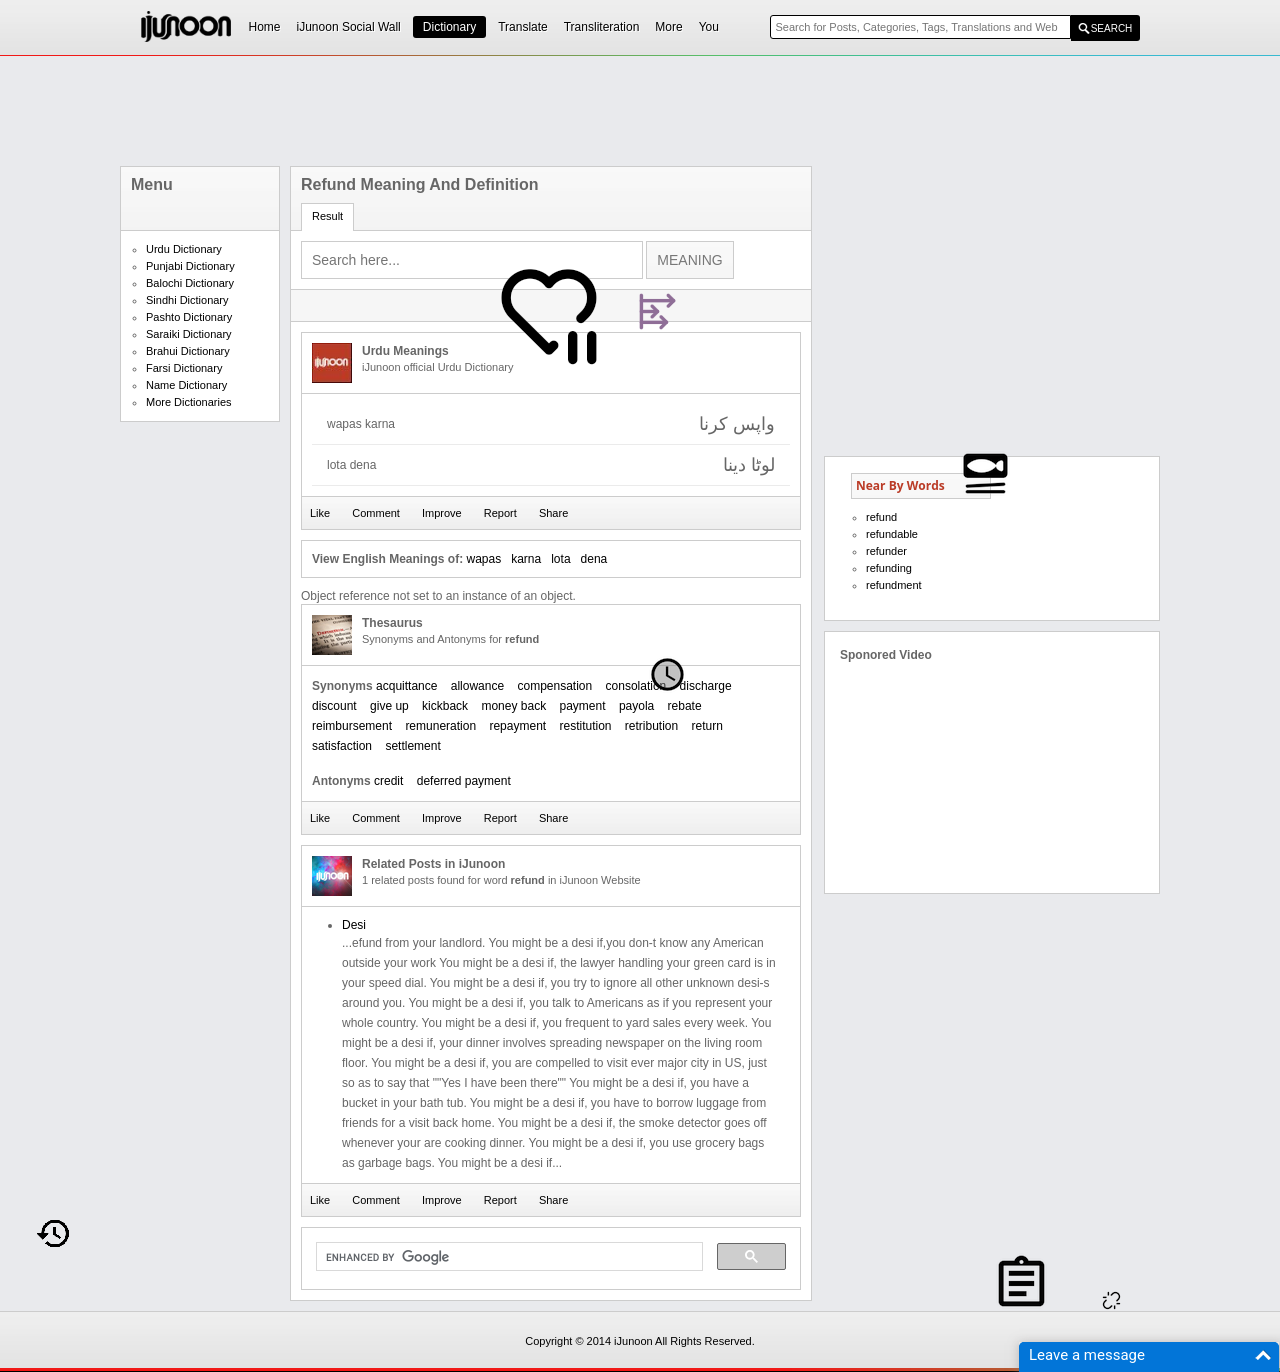 Image resolution: width=1280 pixels, height=1372 pixels. I want to click on view time or clock settings, so click(667, 674).